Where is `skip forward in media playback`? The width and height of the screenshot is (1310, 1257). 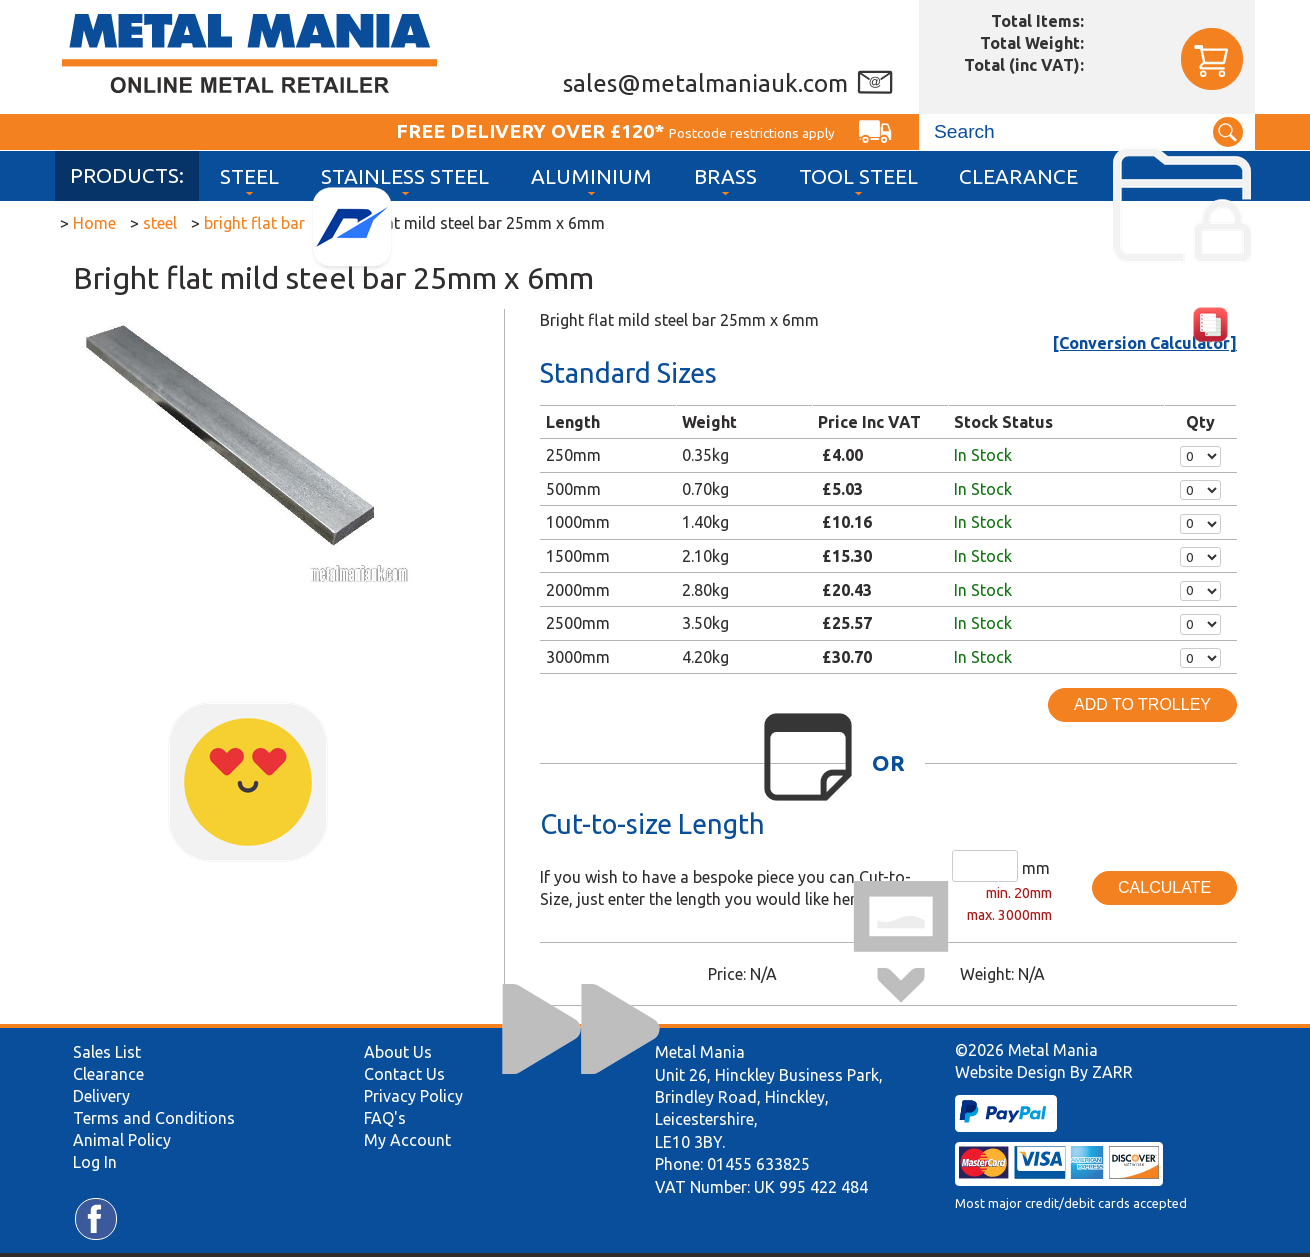 skip forward in media playback is located at coordinates (582, 1029).